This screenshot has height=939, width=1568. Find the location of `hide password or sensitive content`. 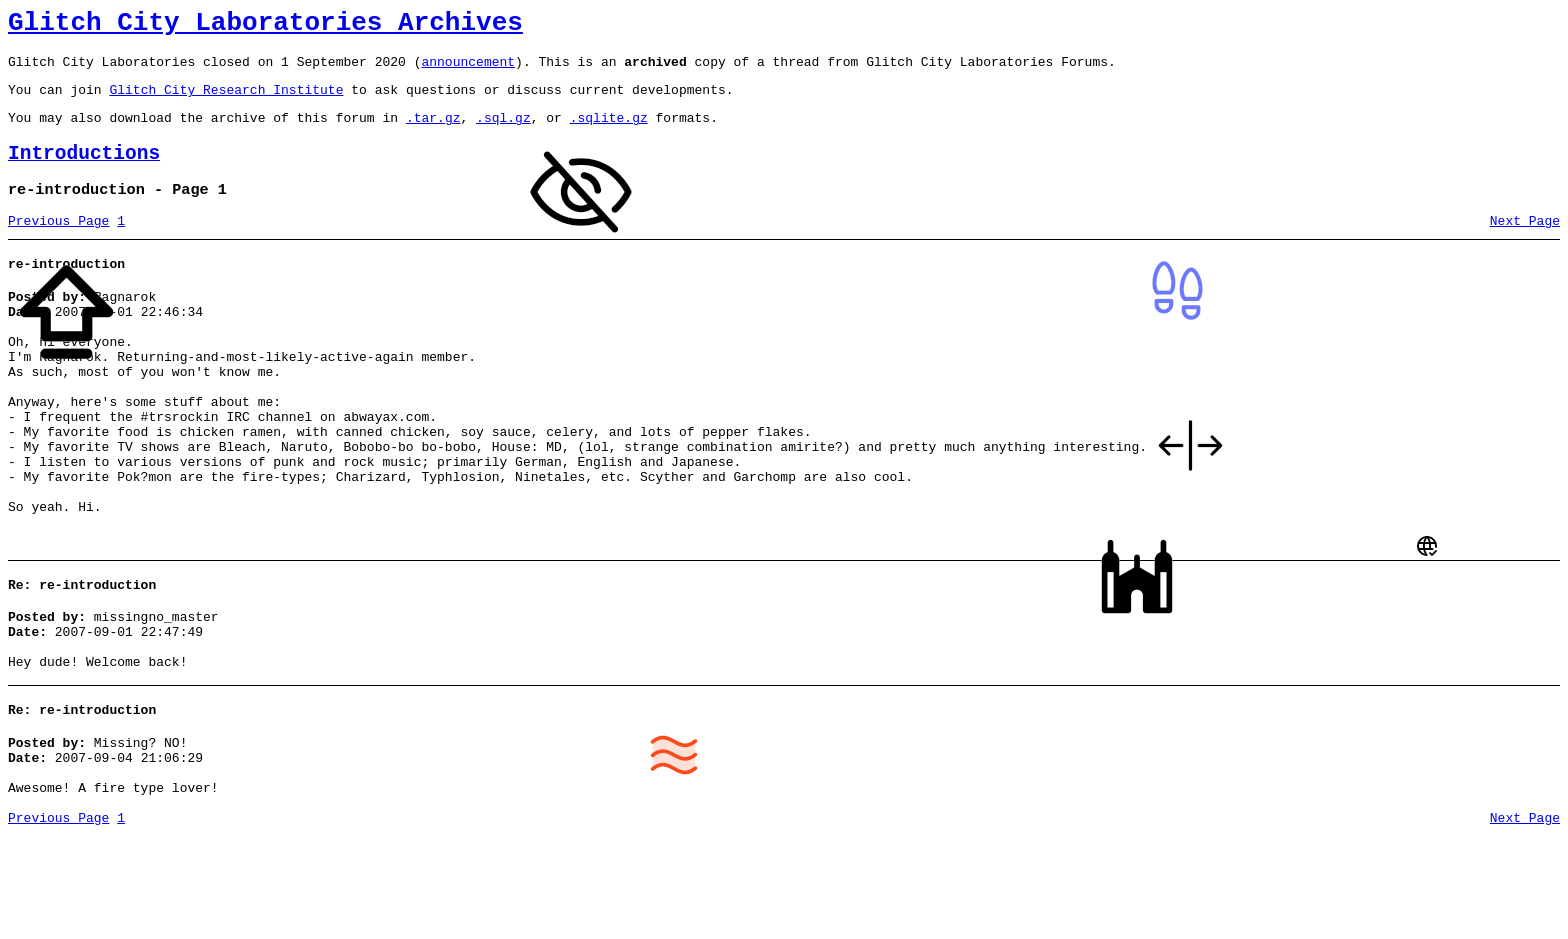

hide password or sensitive content is located at coordinates (581, 192).